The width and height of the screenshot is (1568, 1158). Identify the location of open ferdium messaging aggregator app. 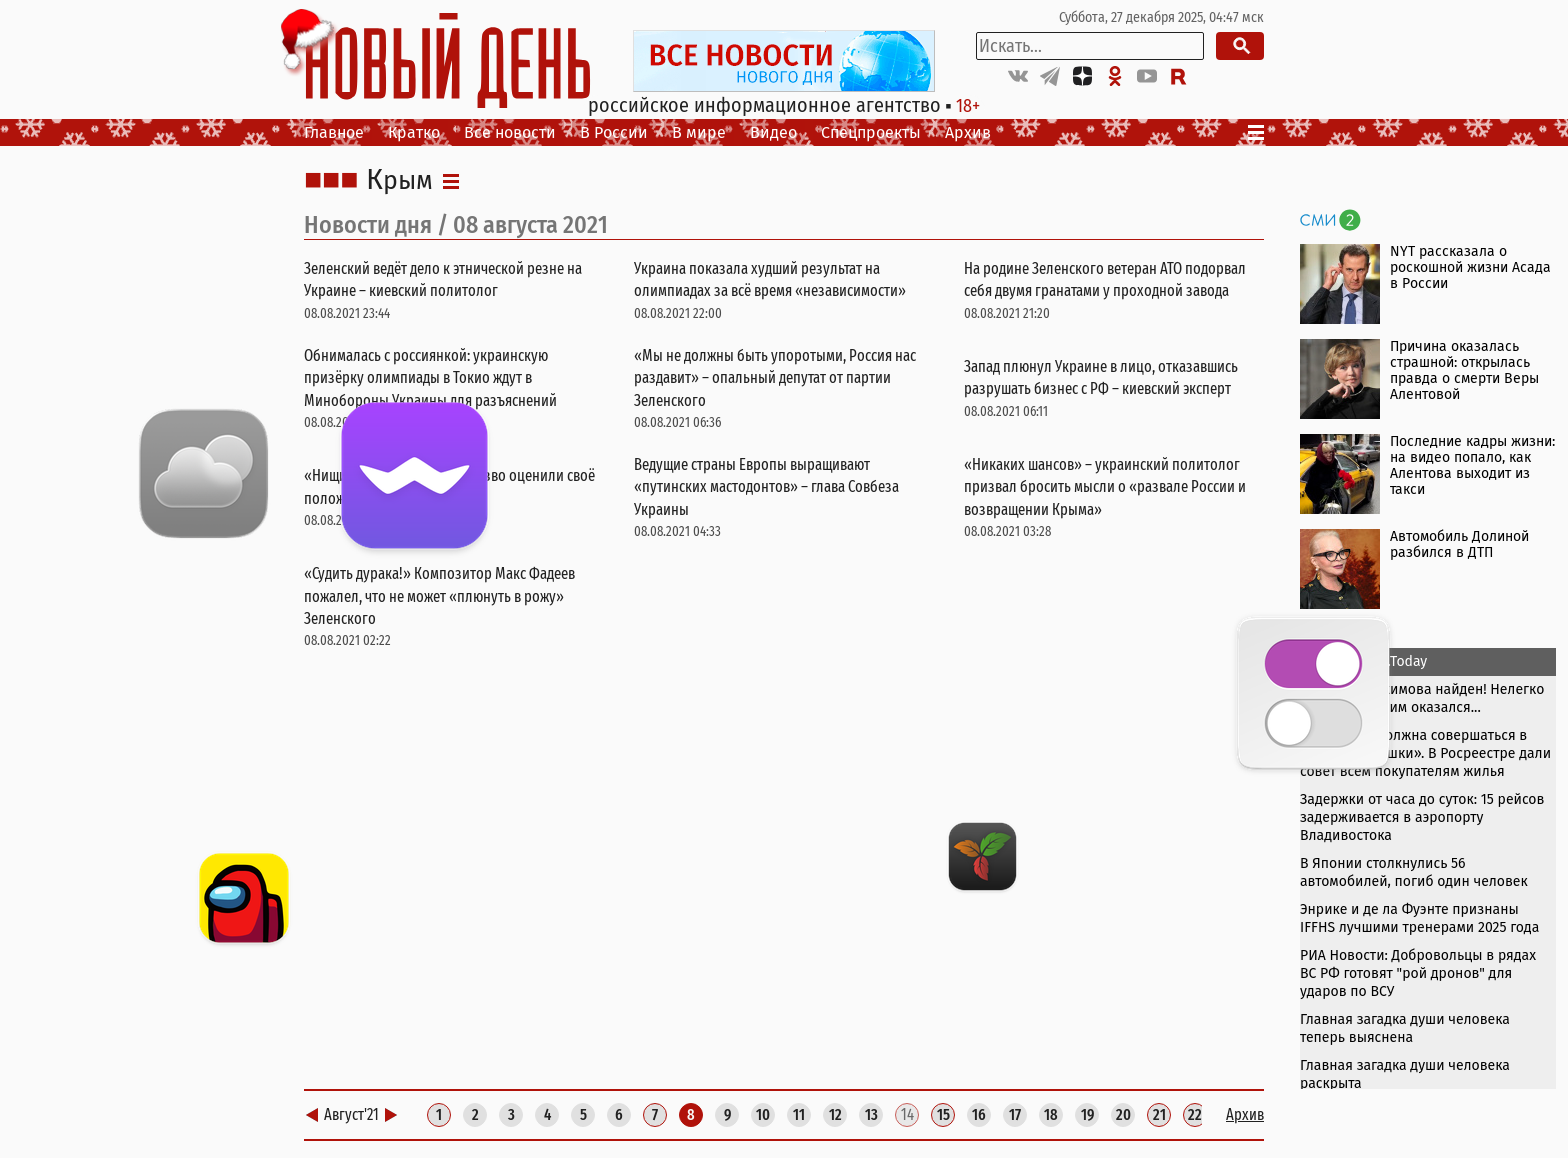
(414, 475).